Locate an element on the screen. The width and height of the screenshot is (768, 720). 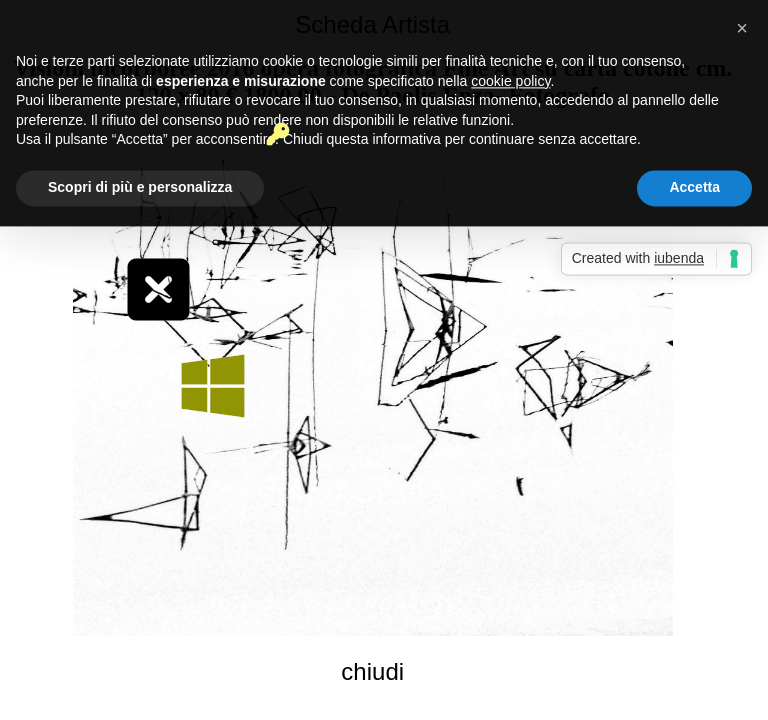
close or dismiss a dialog is located at coordinates (158, 289).